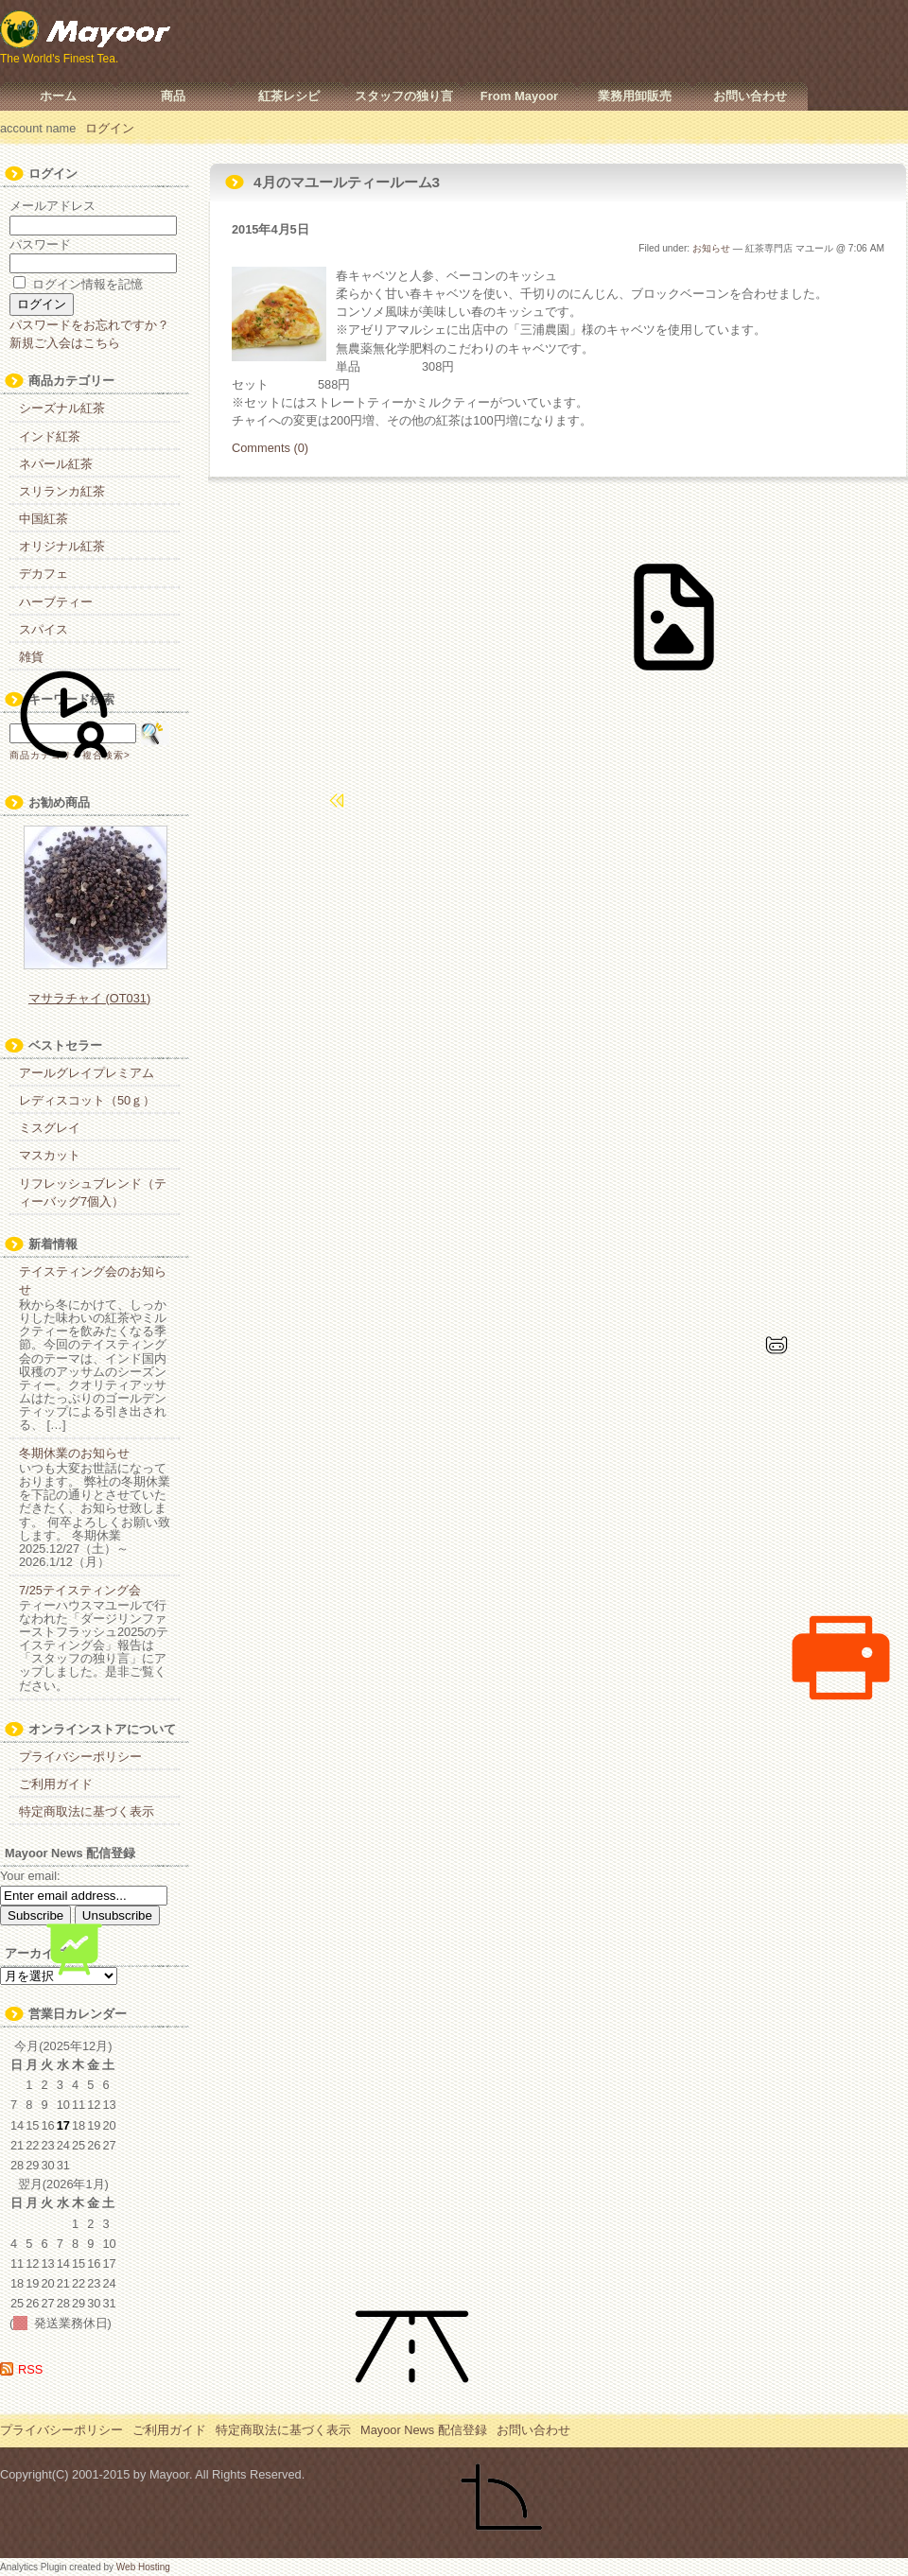 The image size is (908, 2576). I want to click on view image file, so click(673, 617).